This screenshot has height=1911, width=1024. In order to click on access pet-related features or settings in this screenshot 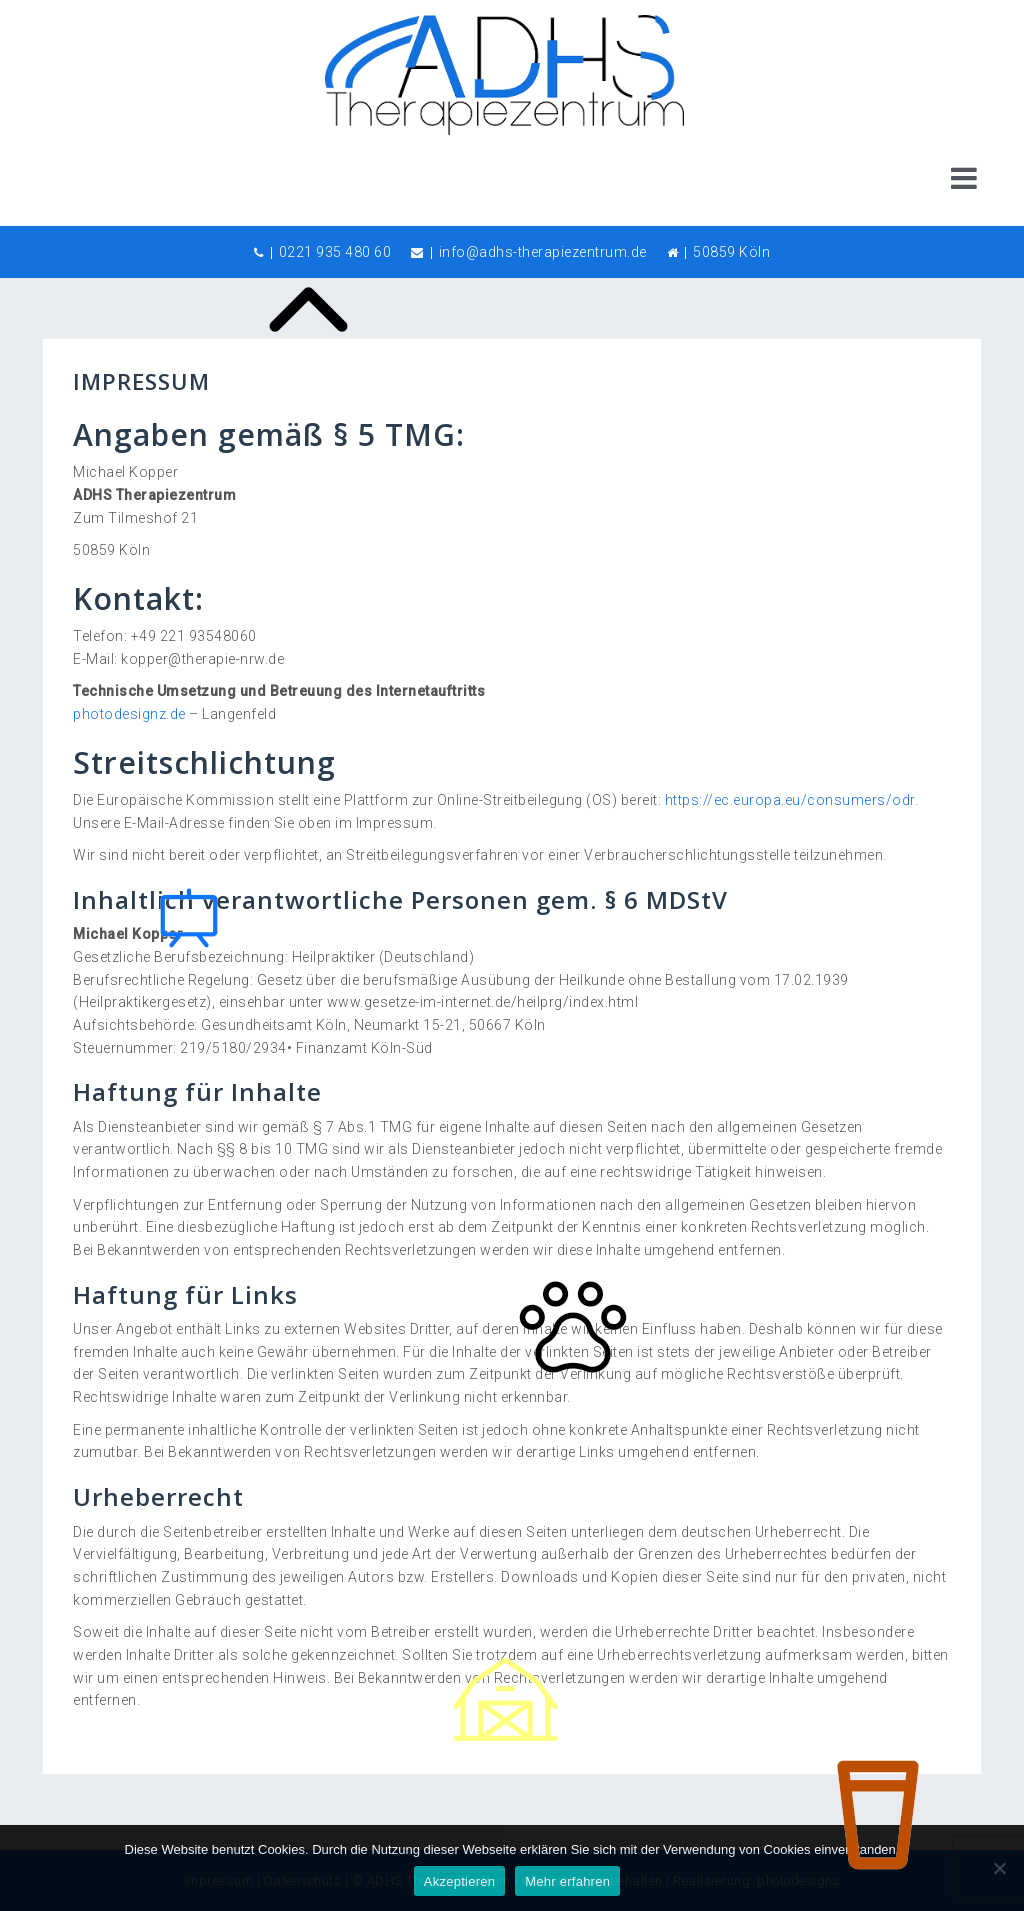, I will do `click(573, 1327)`.